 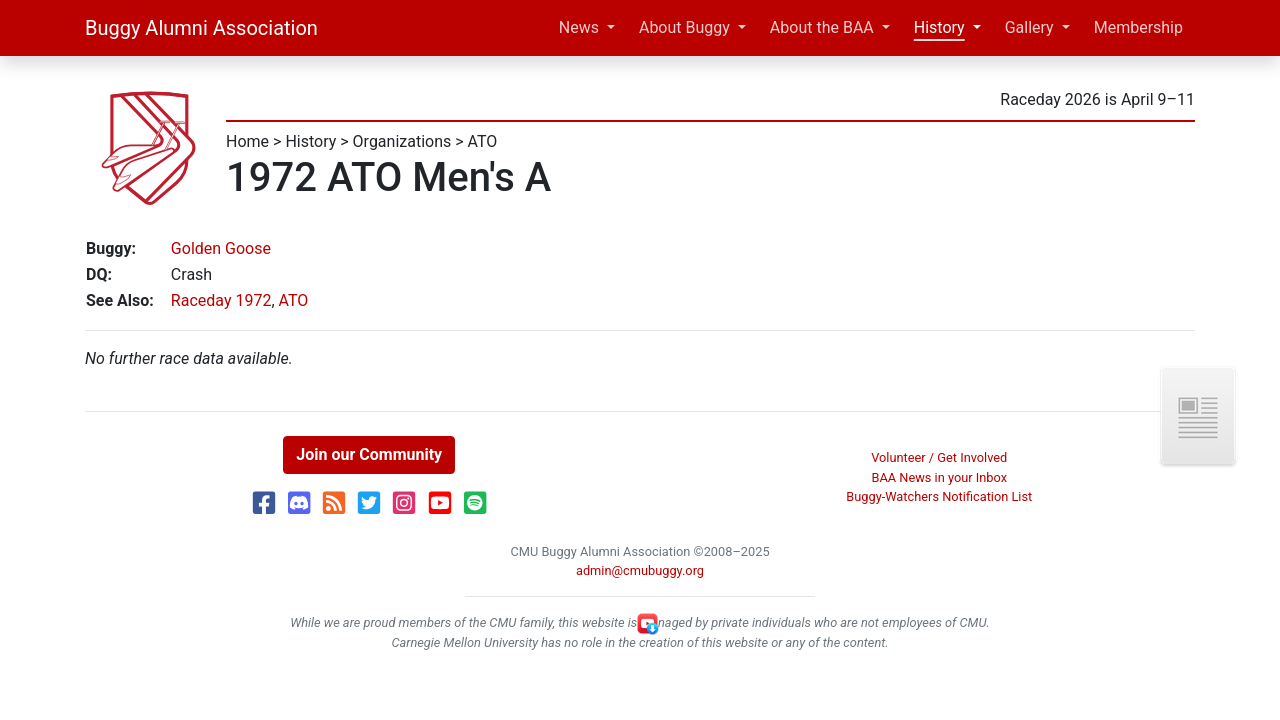 I want to click on document template file type, so click(x=1198, y=417).